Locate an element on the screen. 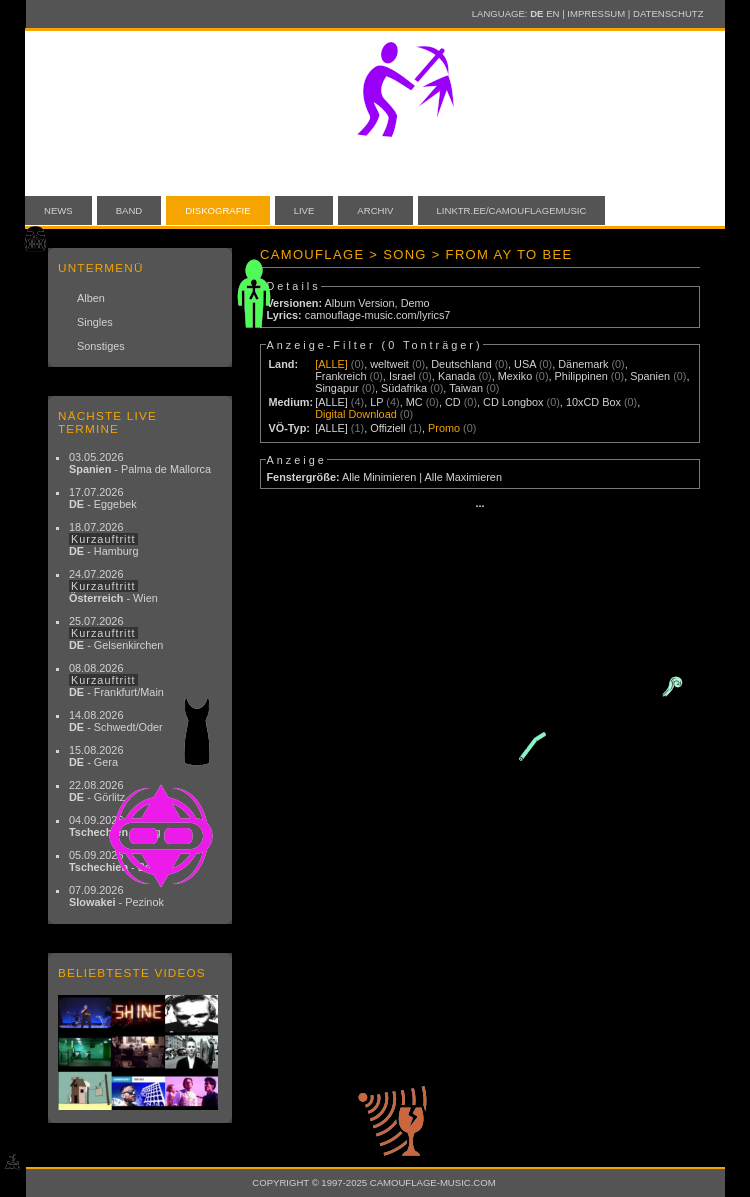 This screenshot has width=750, height=1197. access meditation or mindfulness features is located at coordinates (253, 293).